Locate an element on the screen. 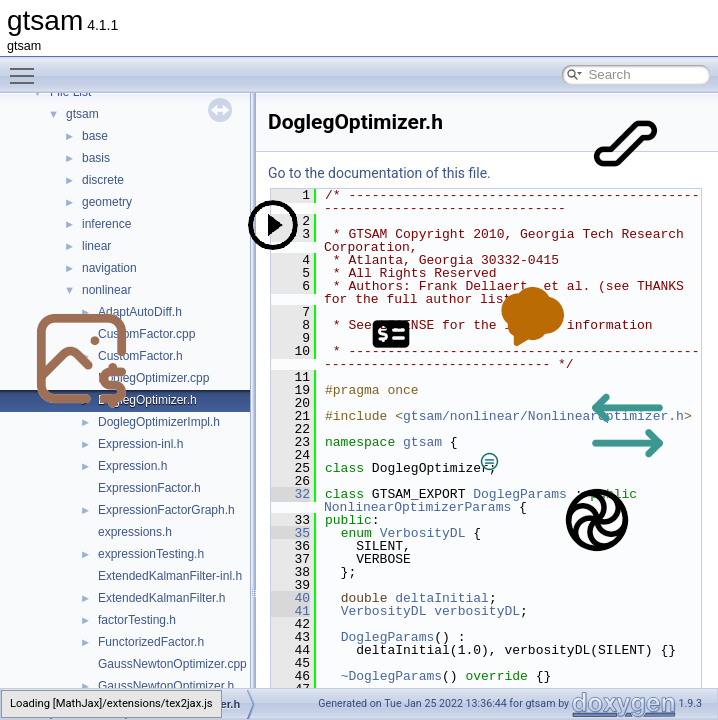  view paid or premium photos is located at coordinates (81, 358).